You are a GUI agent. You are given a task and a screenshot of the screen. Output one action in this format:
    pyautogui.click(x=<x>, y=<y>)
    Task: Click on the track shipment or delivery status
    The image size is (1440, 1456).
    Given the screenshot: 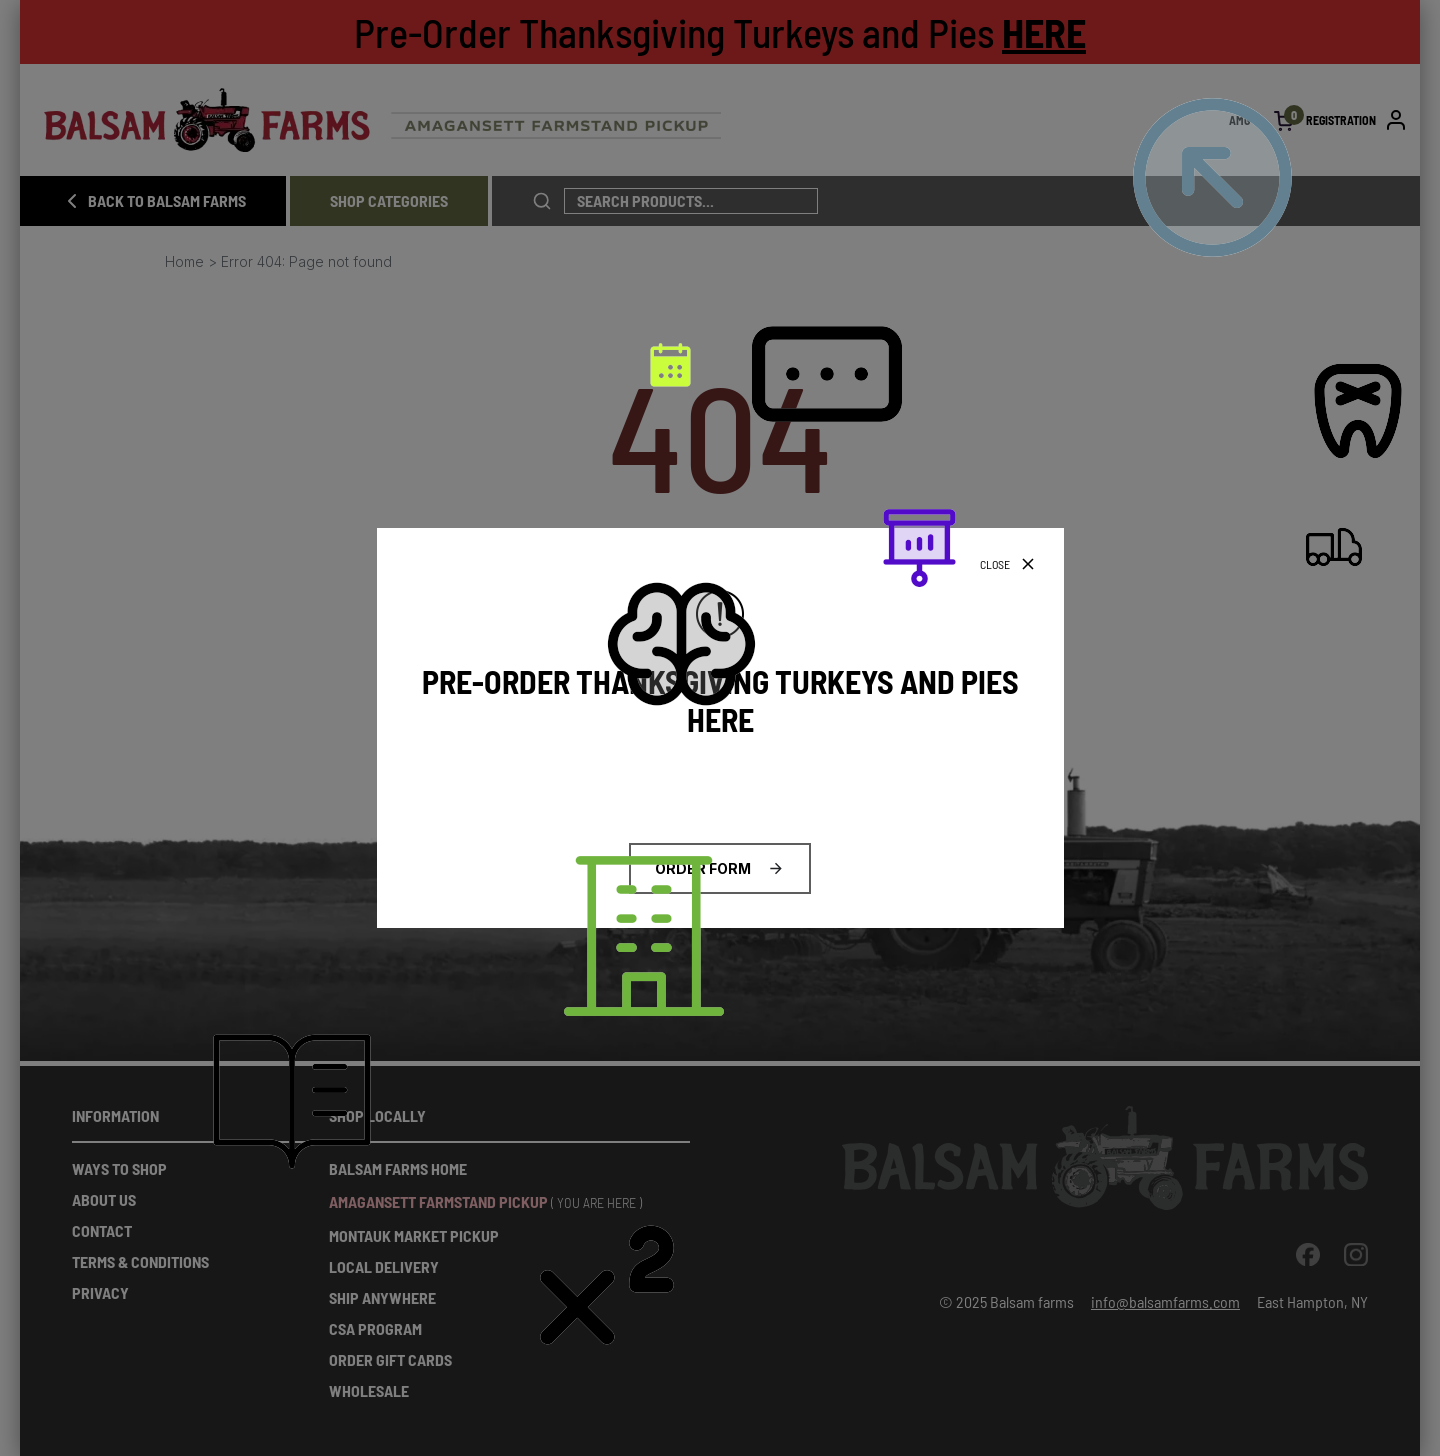 What is the action you would take?
    pyautogui.click(x=1334, y=547)
    